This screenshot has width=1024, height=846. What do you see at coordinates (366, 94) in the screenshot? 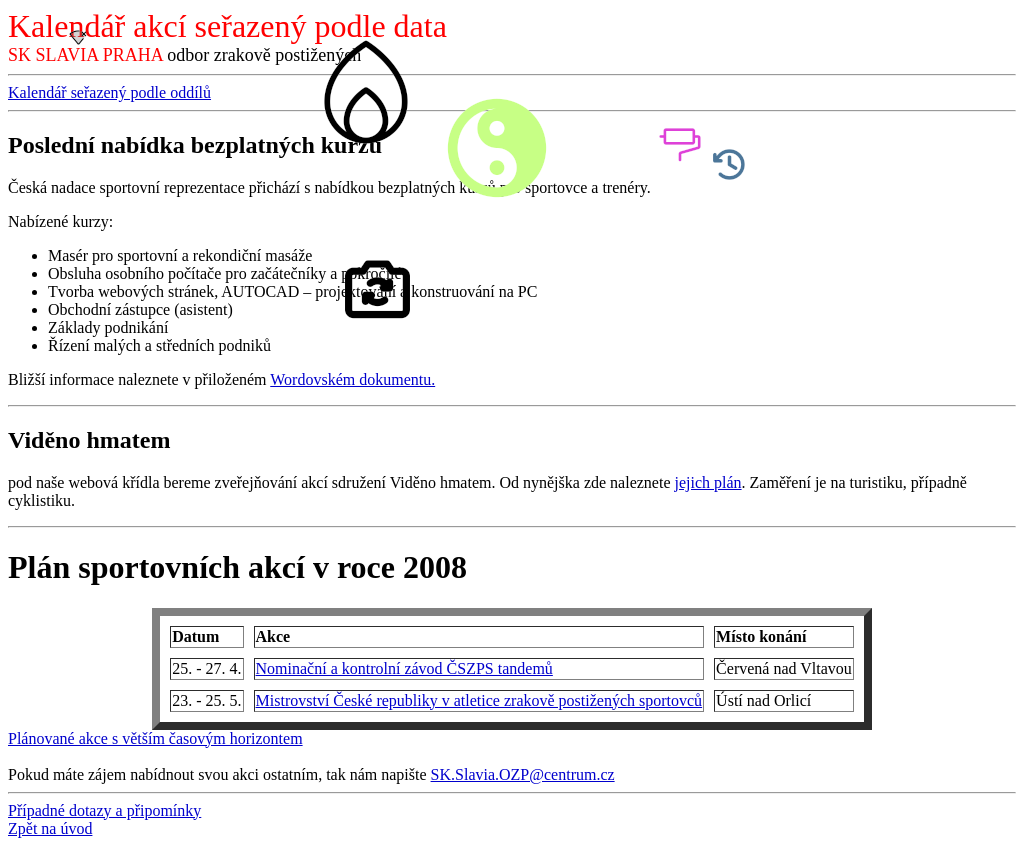
I see `indicates trending or popular content` at bounding box center [366, 94].